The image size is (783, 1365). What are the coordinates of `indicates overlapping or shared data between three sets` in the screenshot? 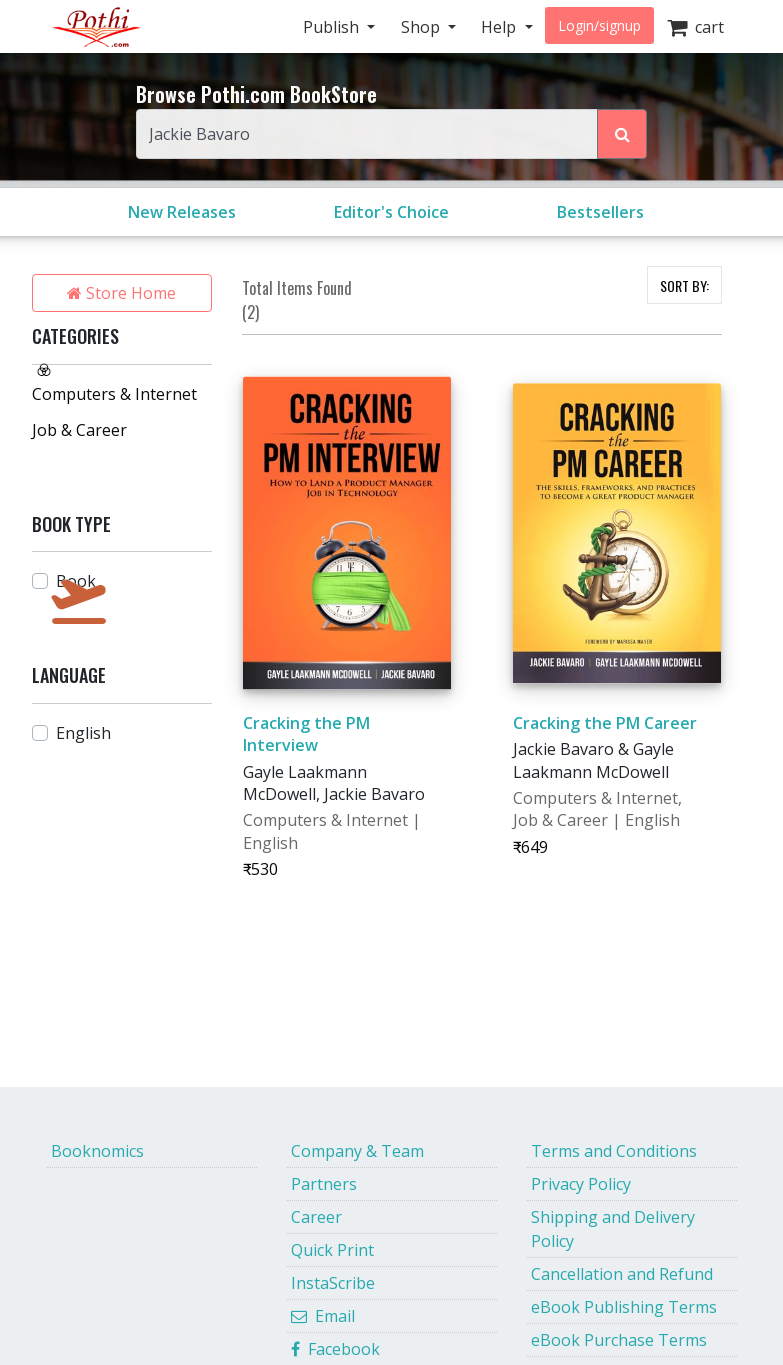 It's located at (44, 370).